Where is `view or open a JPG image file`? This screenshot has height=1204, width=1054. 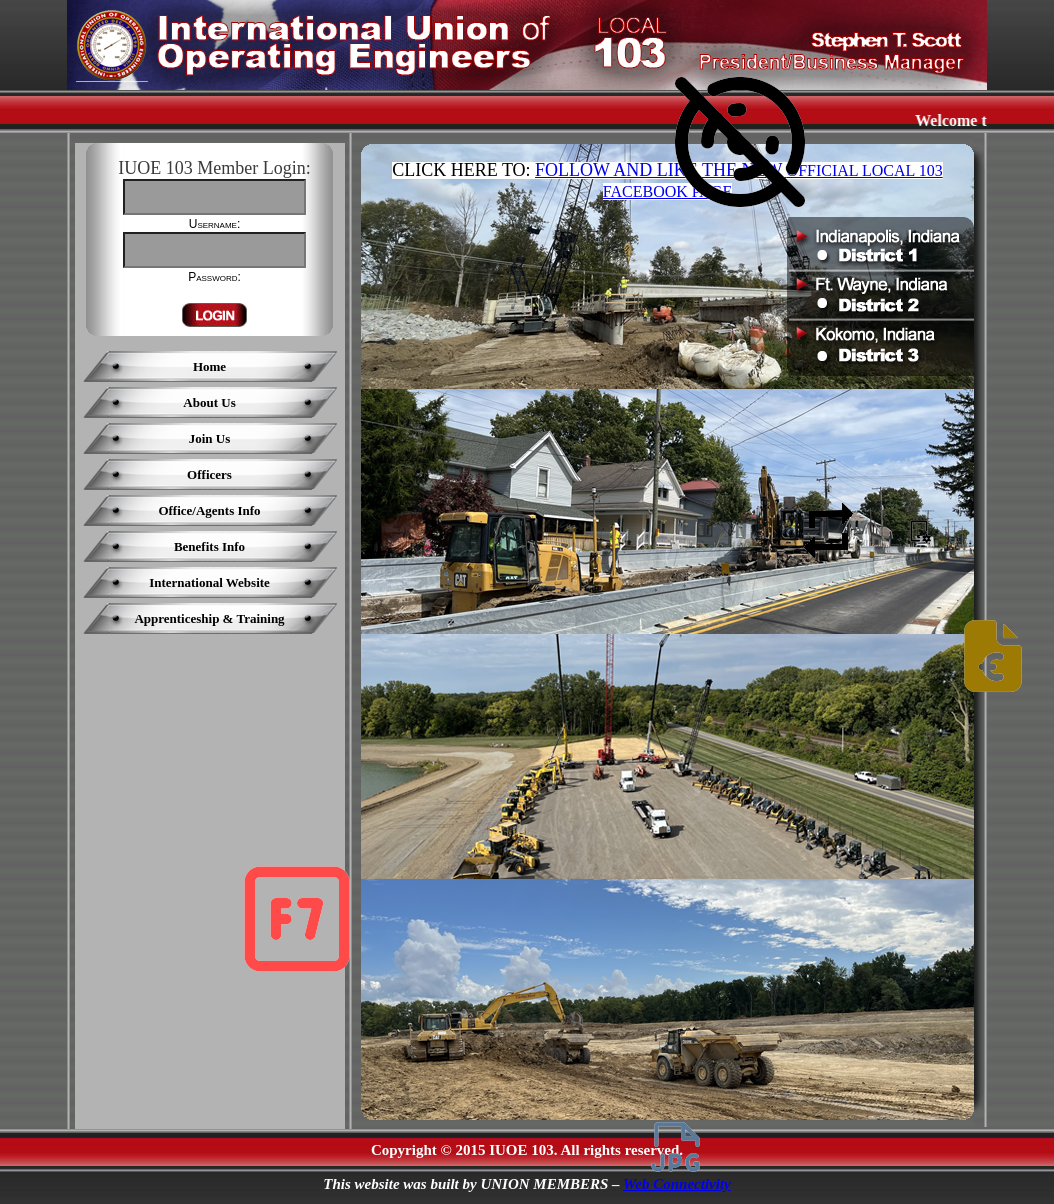
view or open a JPG image file is located at coordinates (677, 1149).